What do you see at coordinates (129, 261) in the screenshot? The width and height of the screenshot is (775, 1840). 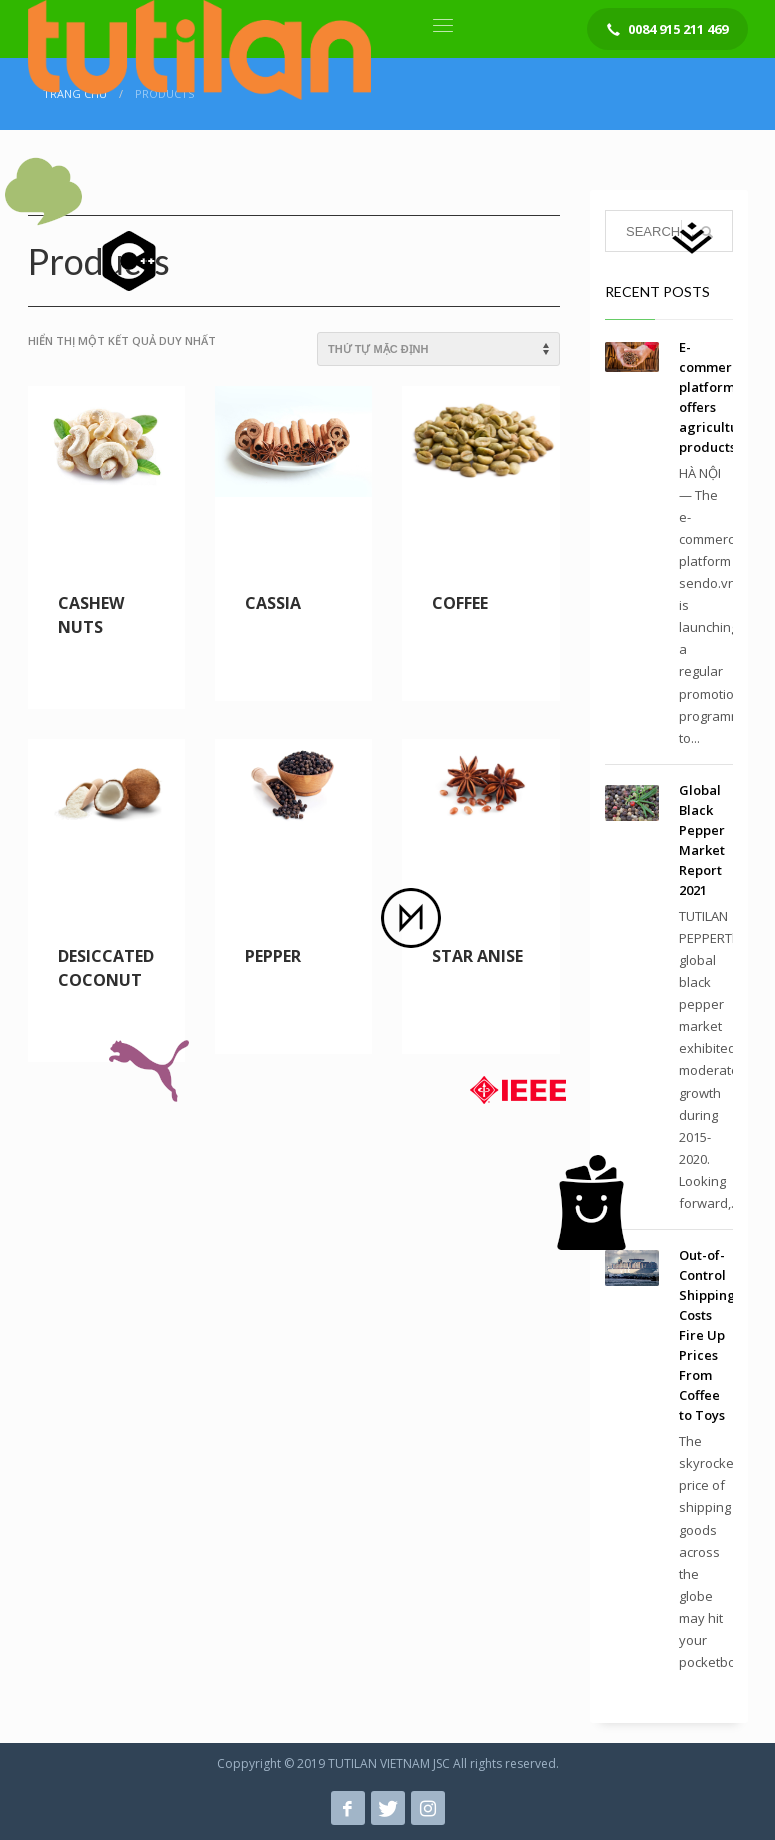 I see `indicates C++ programming language` at bounding box center [129, 261].